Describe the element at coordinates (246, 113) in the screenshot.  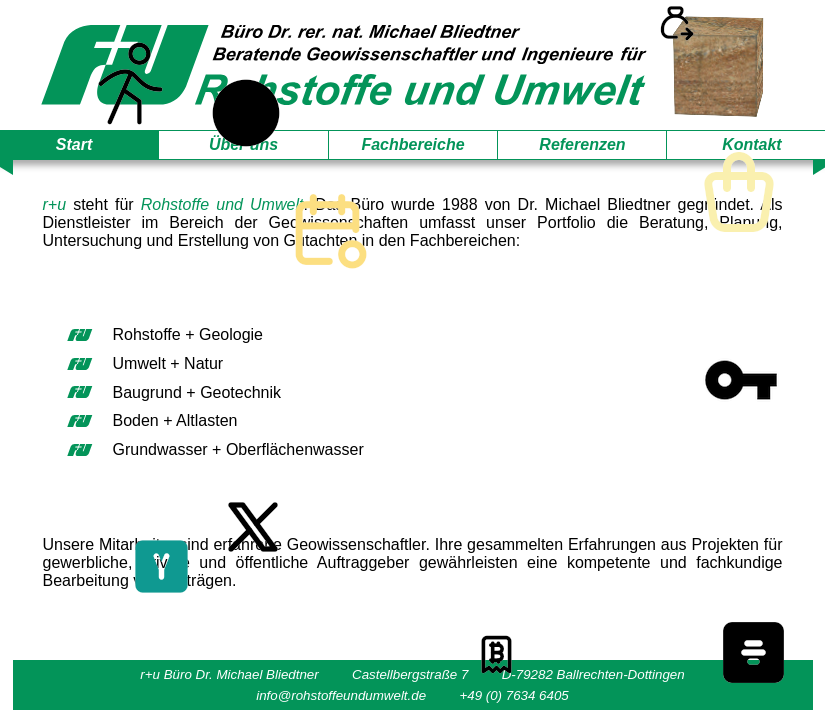
I see `unselected radio button or toggle option` at that location.